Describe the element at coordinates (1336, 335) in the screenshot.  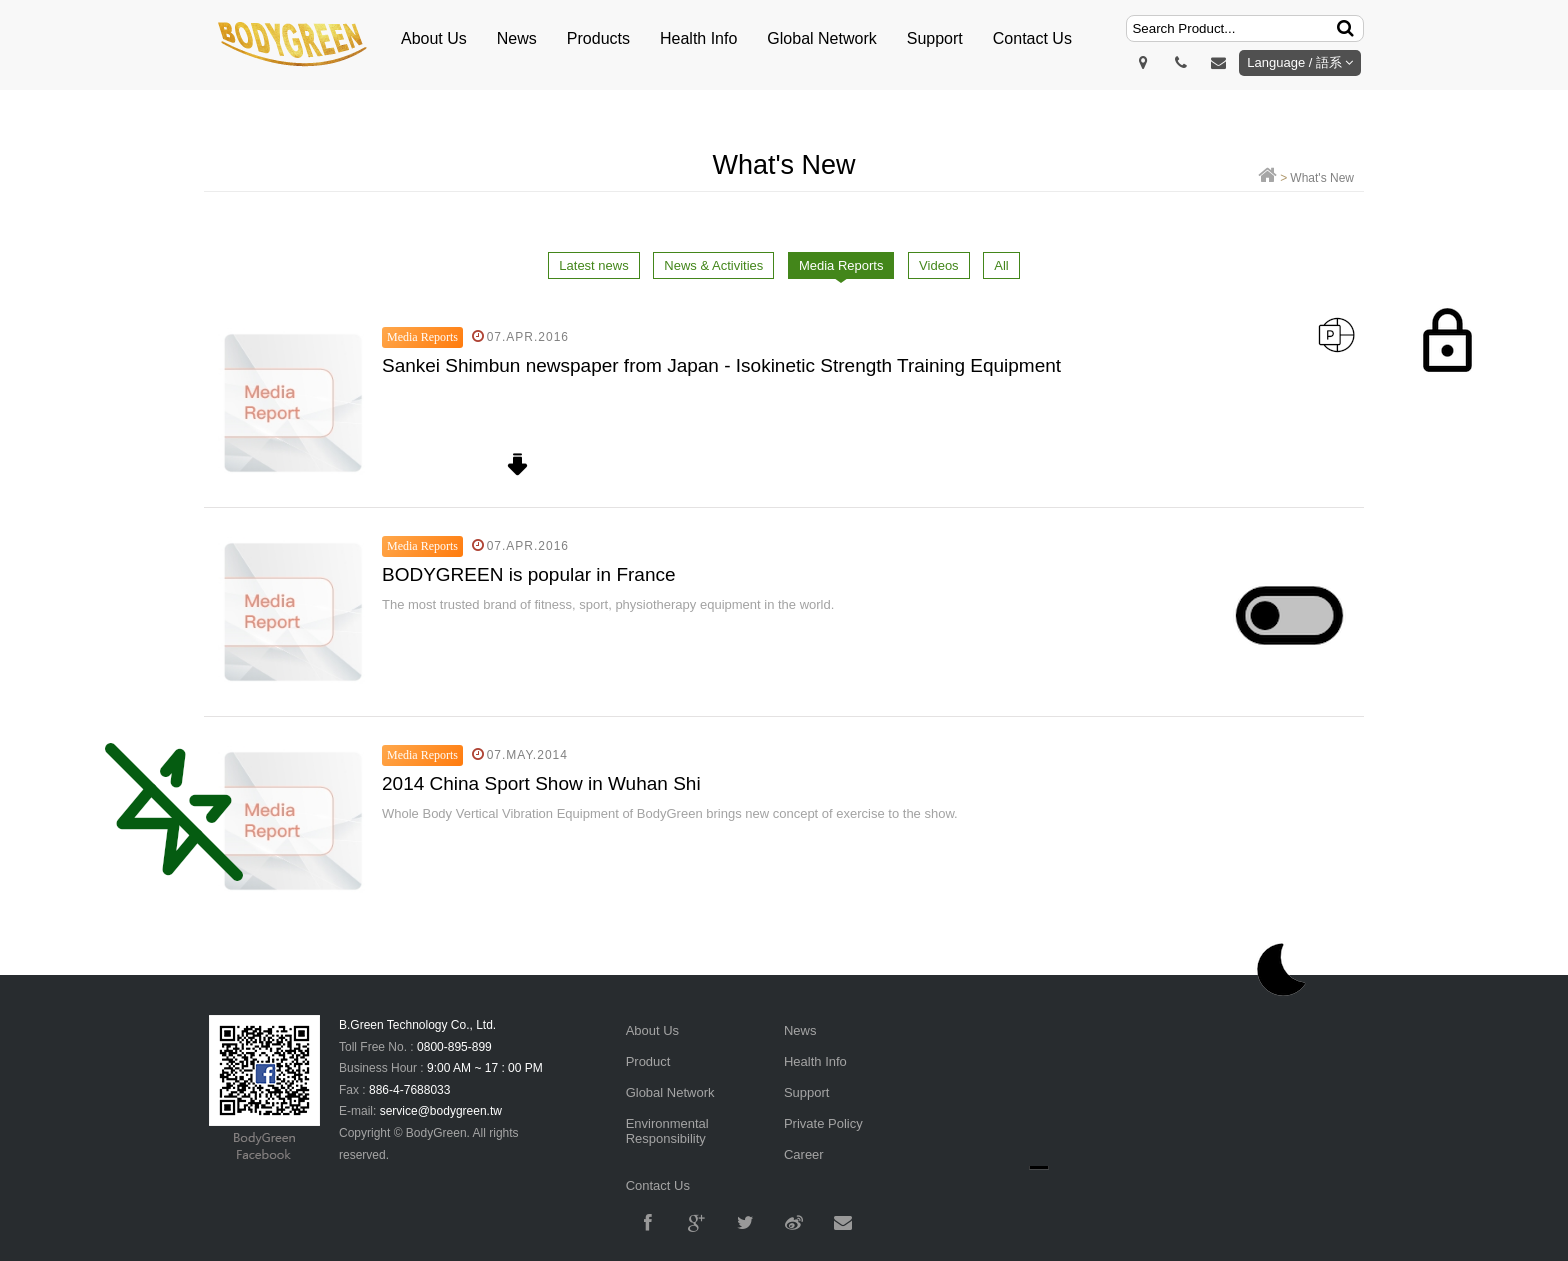
I see `open Microsoft PowerPoint` at that location.